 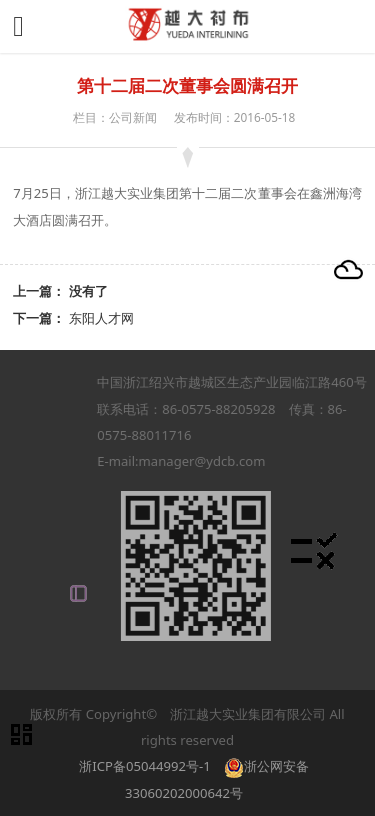 I want to click on toggle the sidebar panel, so click(x=78, y=593).